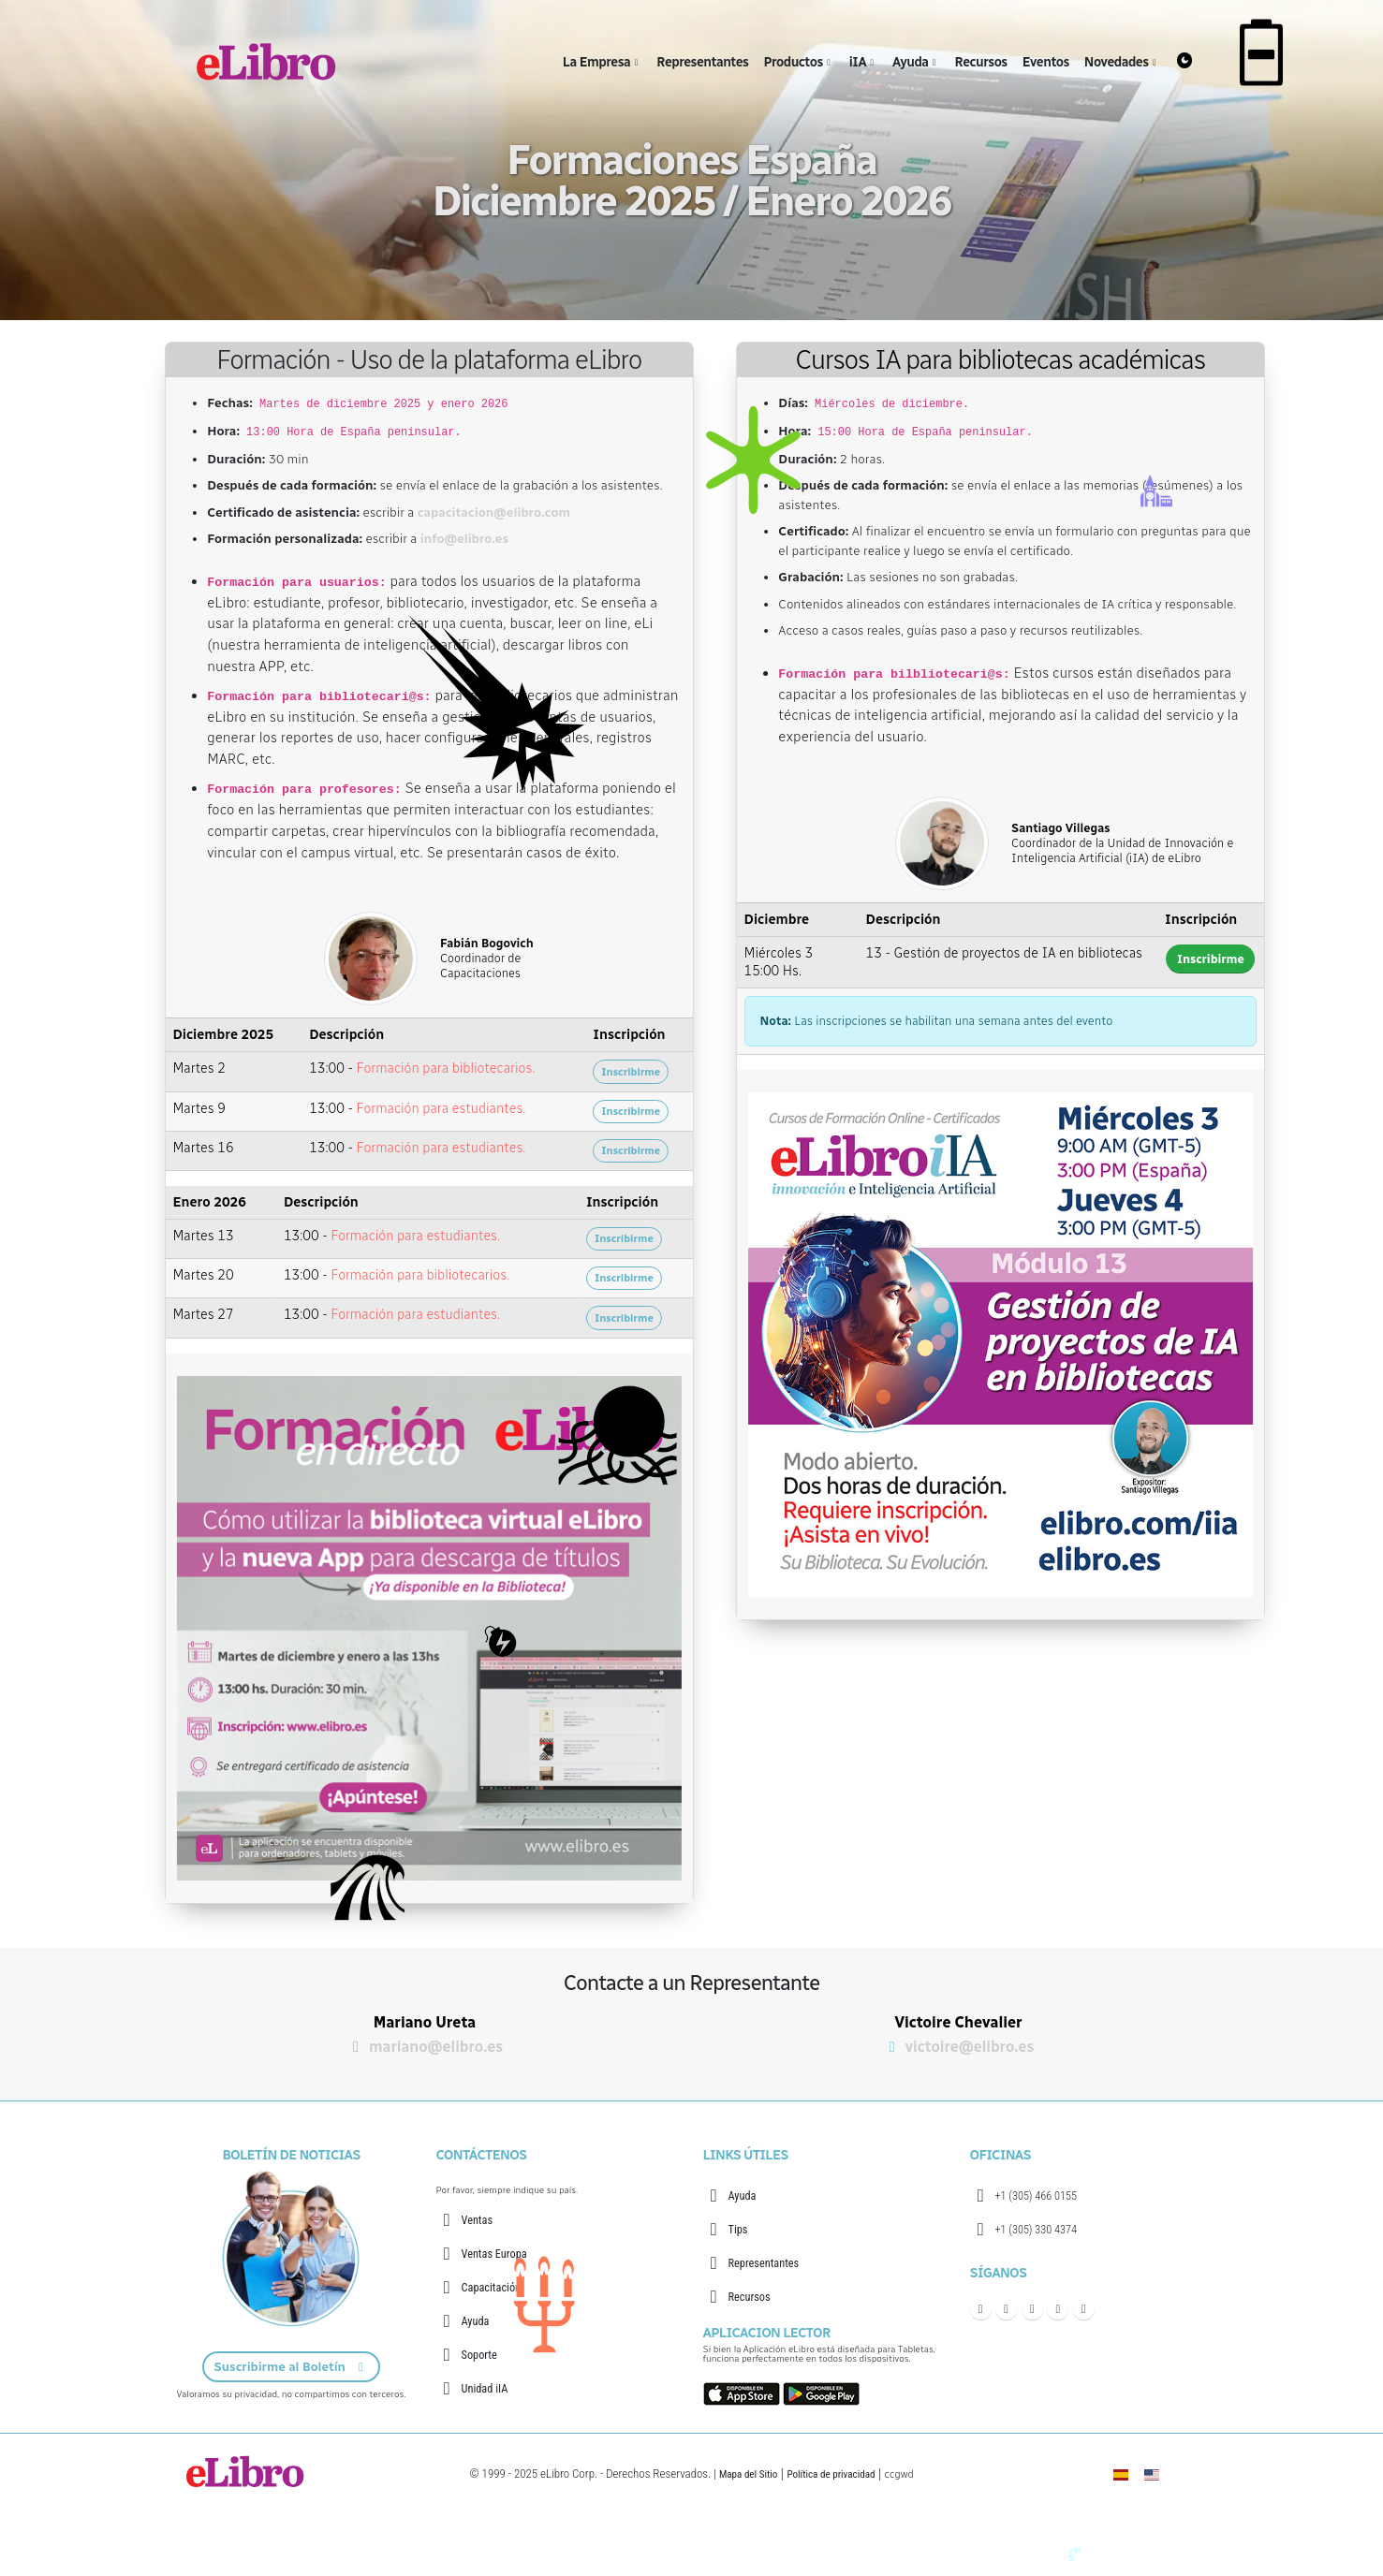 Image resolution: width=1383 pixels, height=2576 pixels. Describe the element at coordinates (753, 460) in the screenshot. I see `indicates cold or winter weather conditions` at that location.